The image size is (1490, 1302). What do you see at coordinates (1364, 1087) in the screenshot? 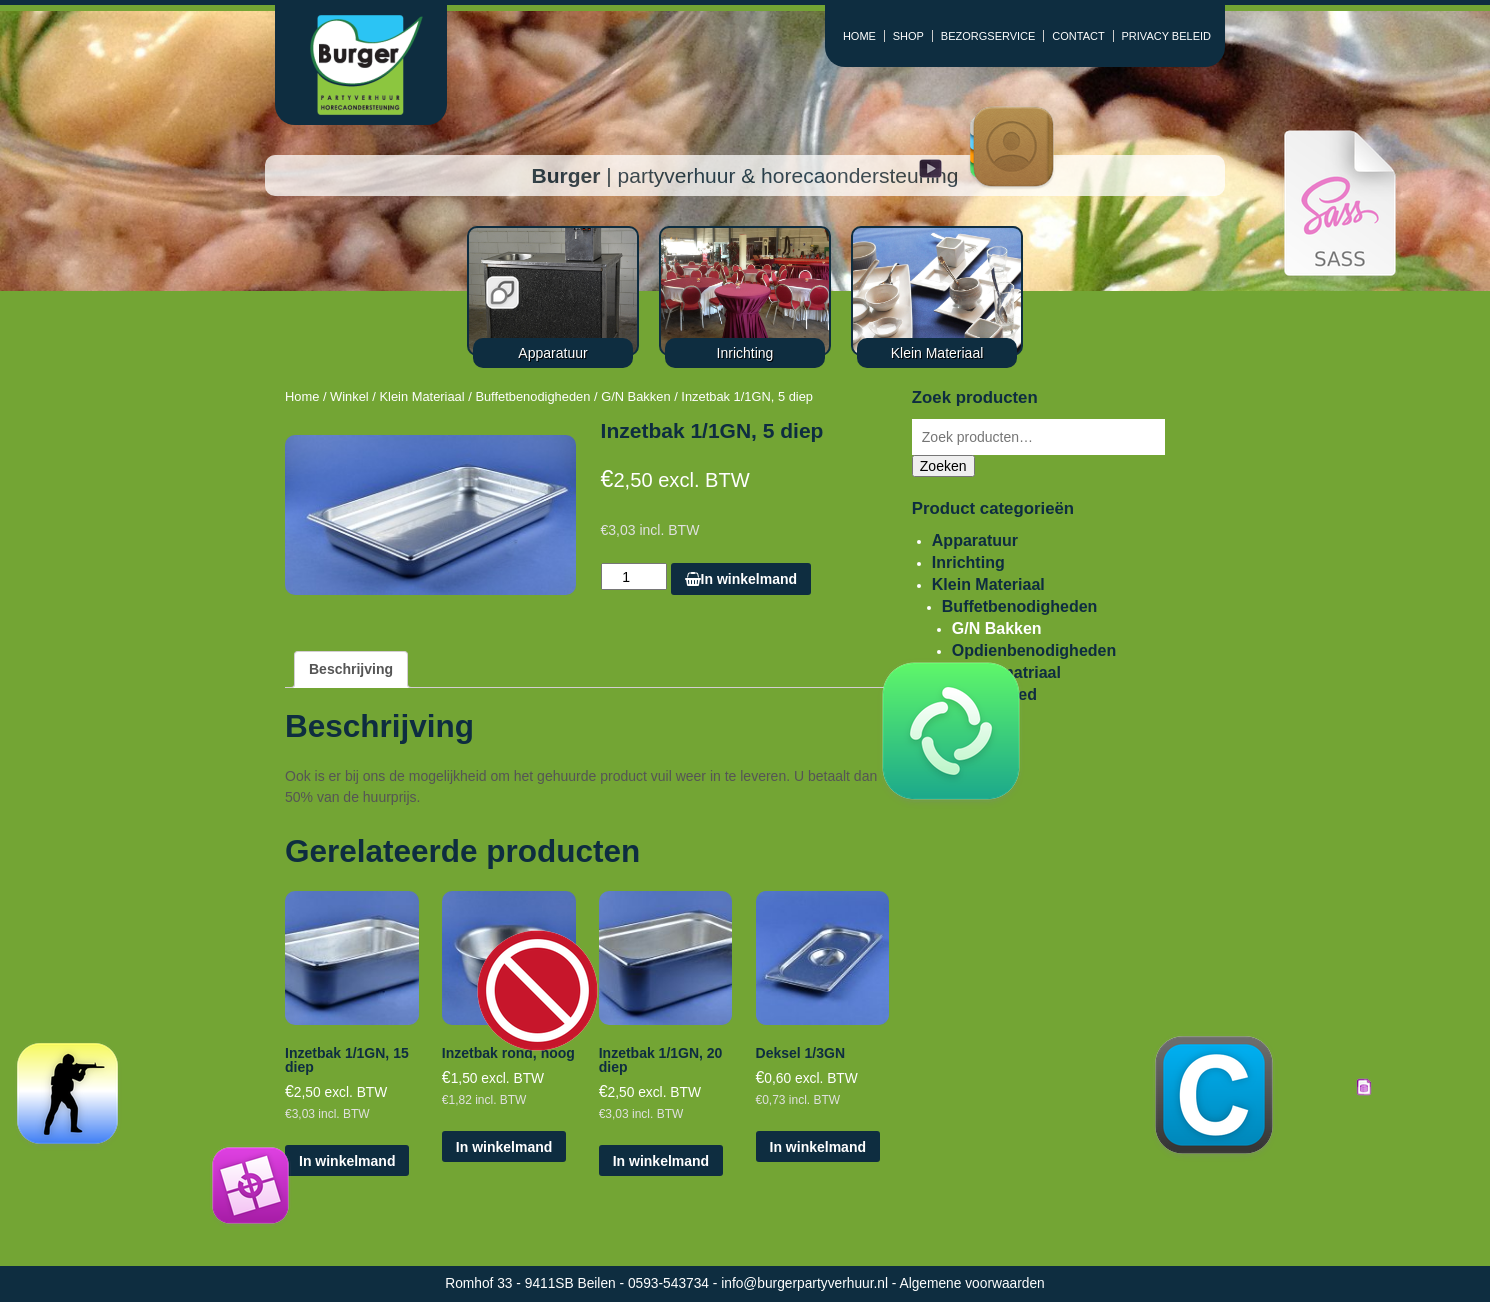
I see `open a database template file` at bounding box center [1364, 1087].